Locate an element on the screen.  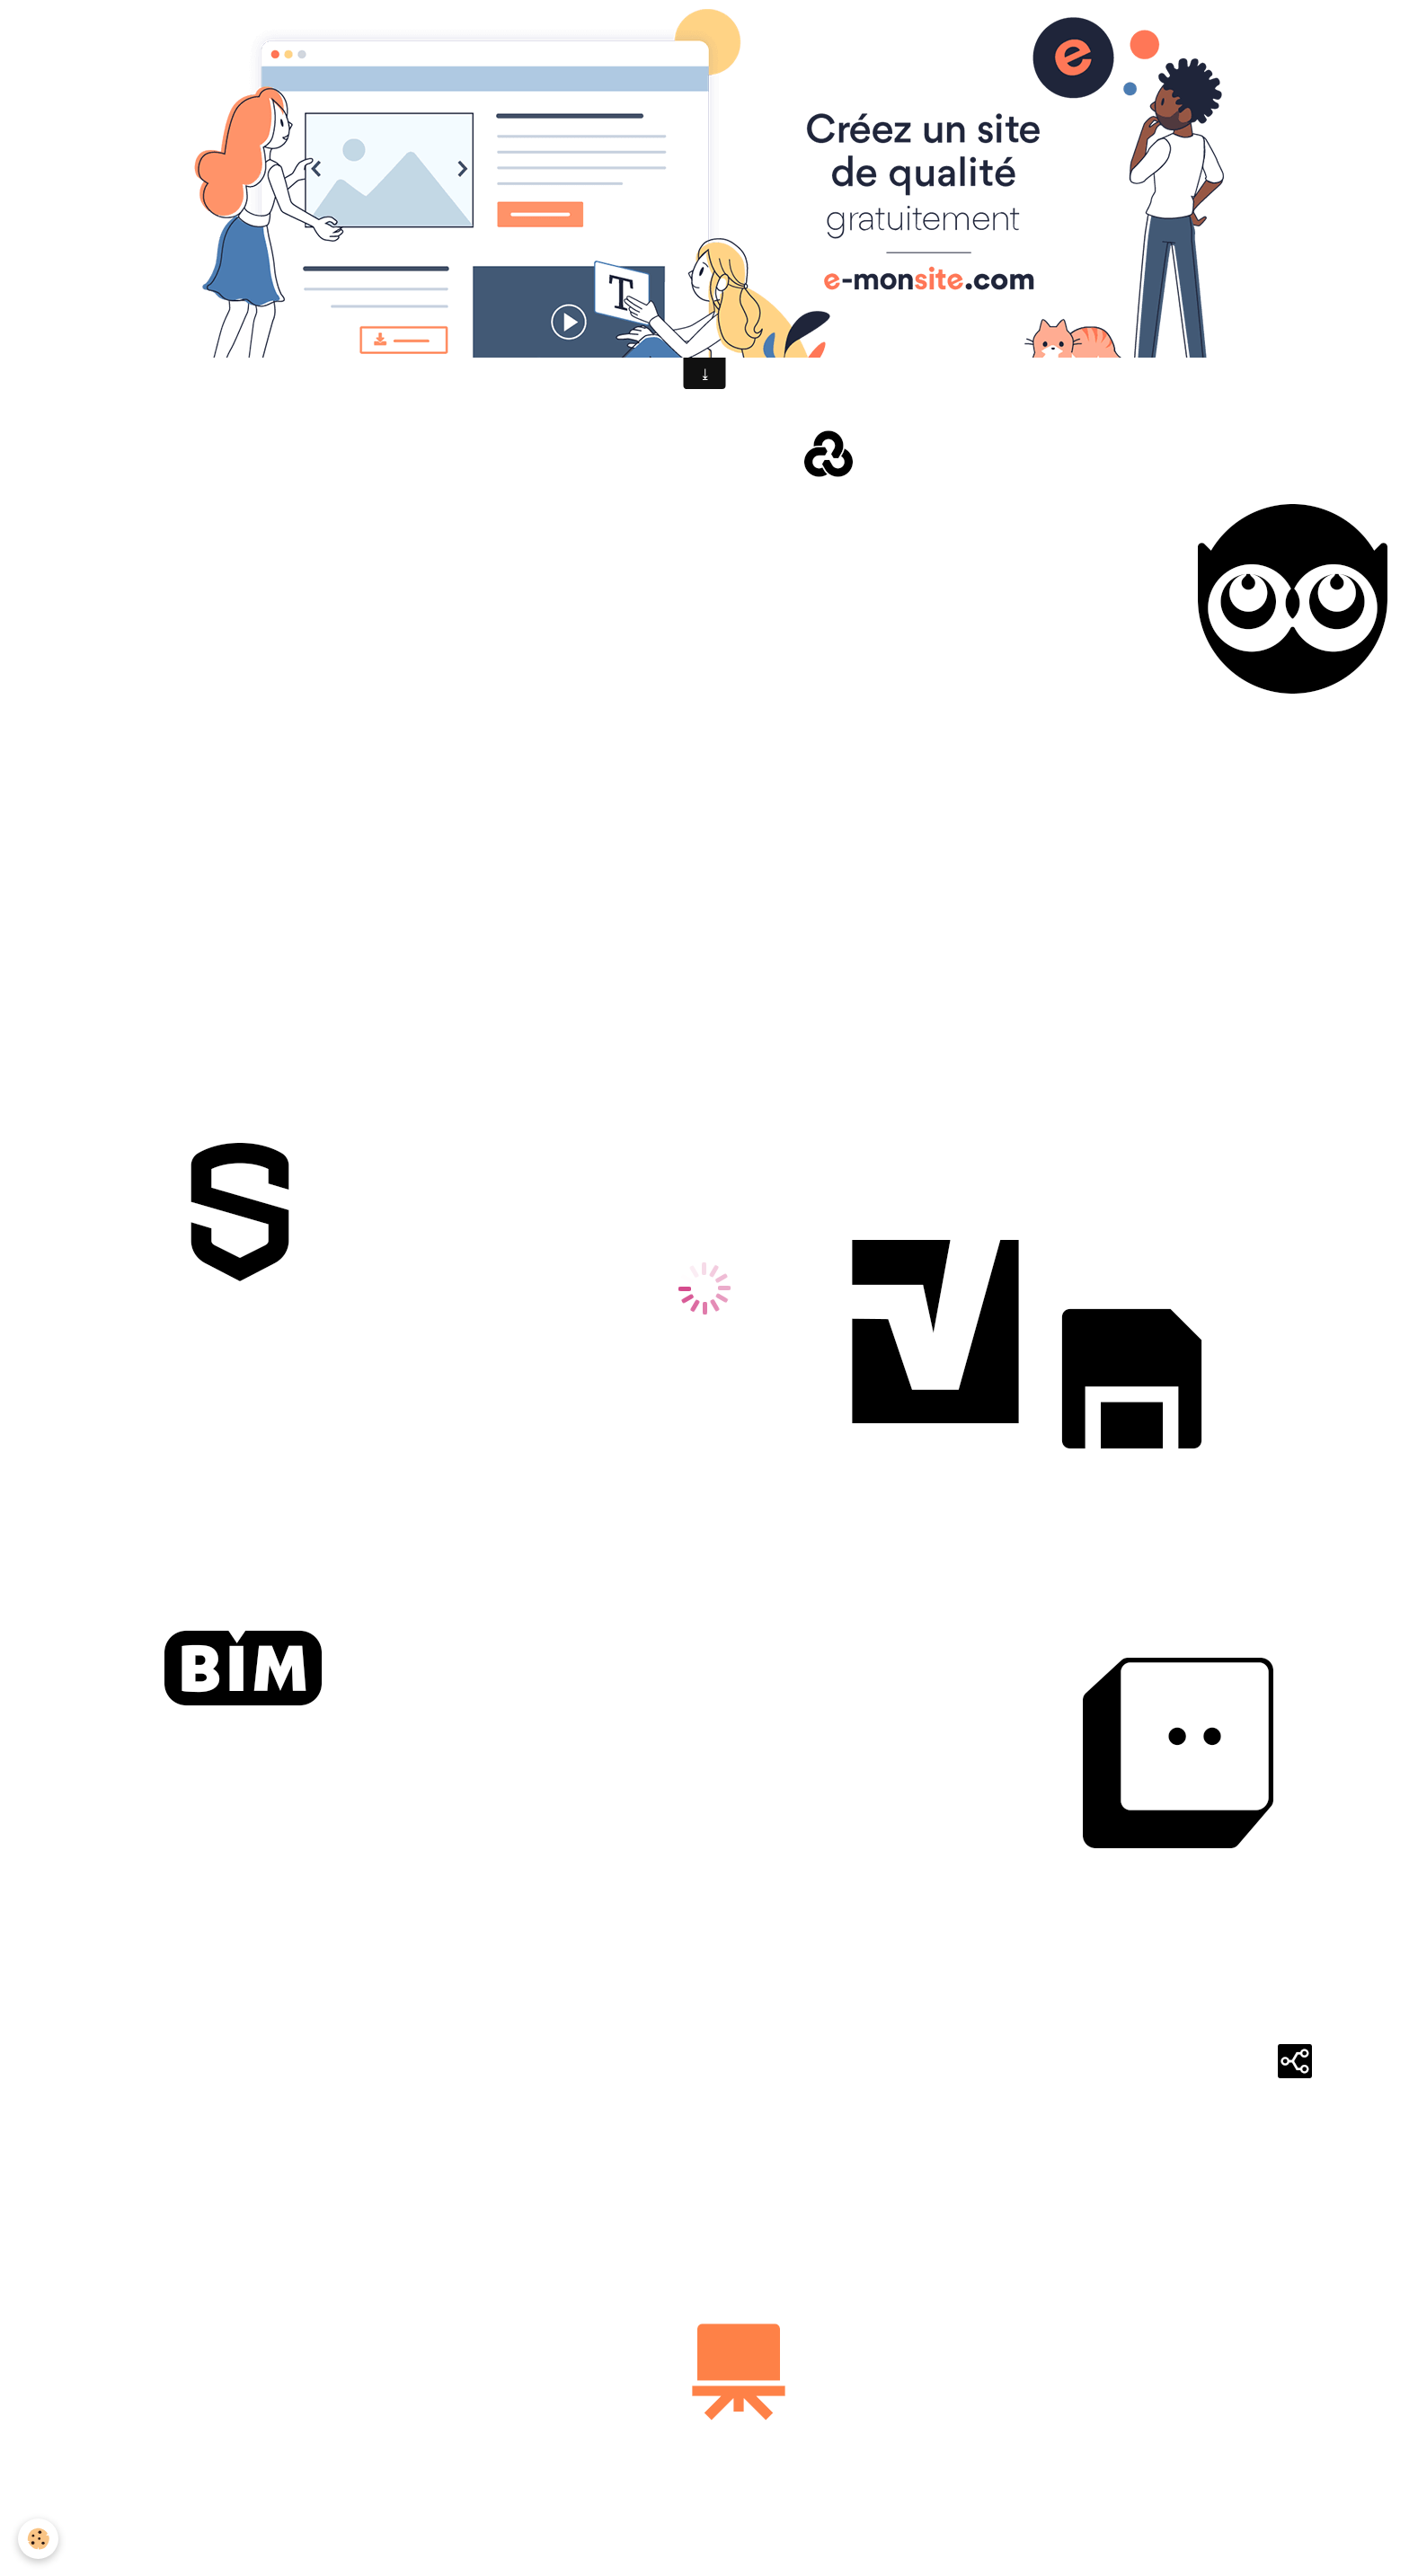
vBulletin forum software logo is located at coordinates (935, 1332).